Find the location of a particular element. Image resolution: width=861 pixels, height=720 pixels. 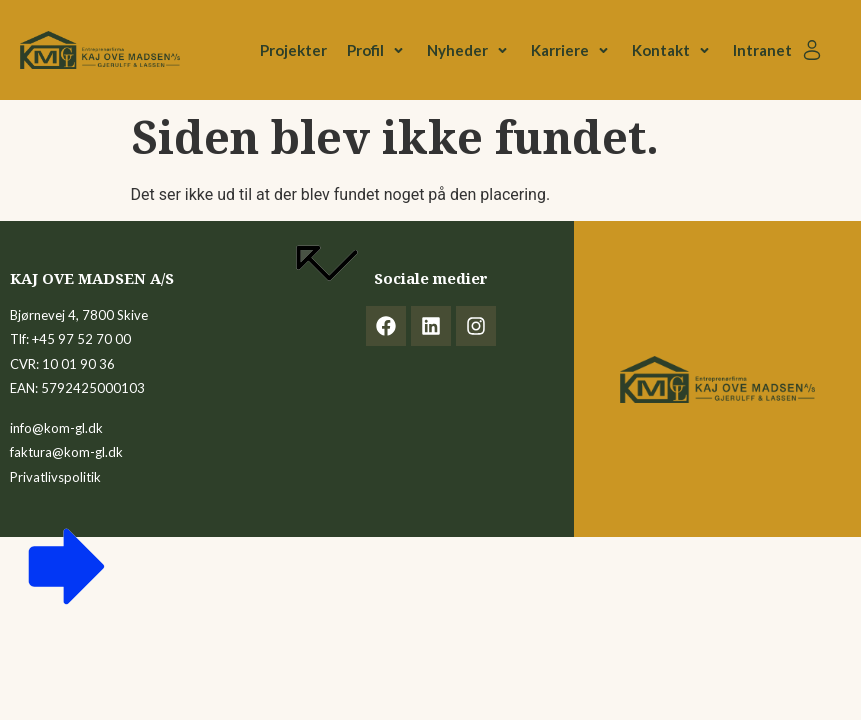

go back or return to previous step is located at coordinates (327, 261).